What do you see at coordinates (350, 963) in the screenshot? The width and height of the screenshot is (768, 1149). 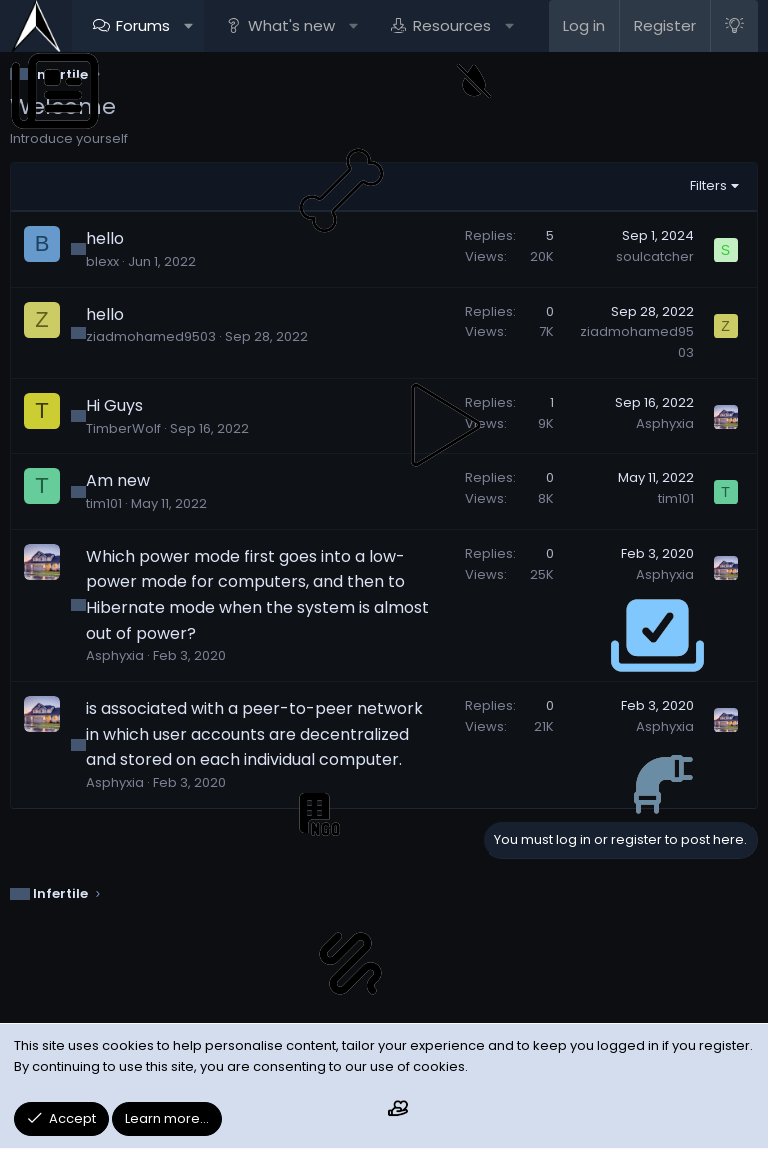 I see `access freehand drawing or sketching tool` at bounding box center [350, 963].